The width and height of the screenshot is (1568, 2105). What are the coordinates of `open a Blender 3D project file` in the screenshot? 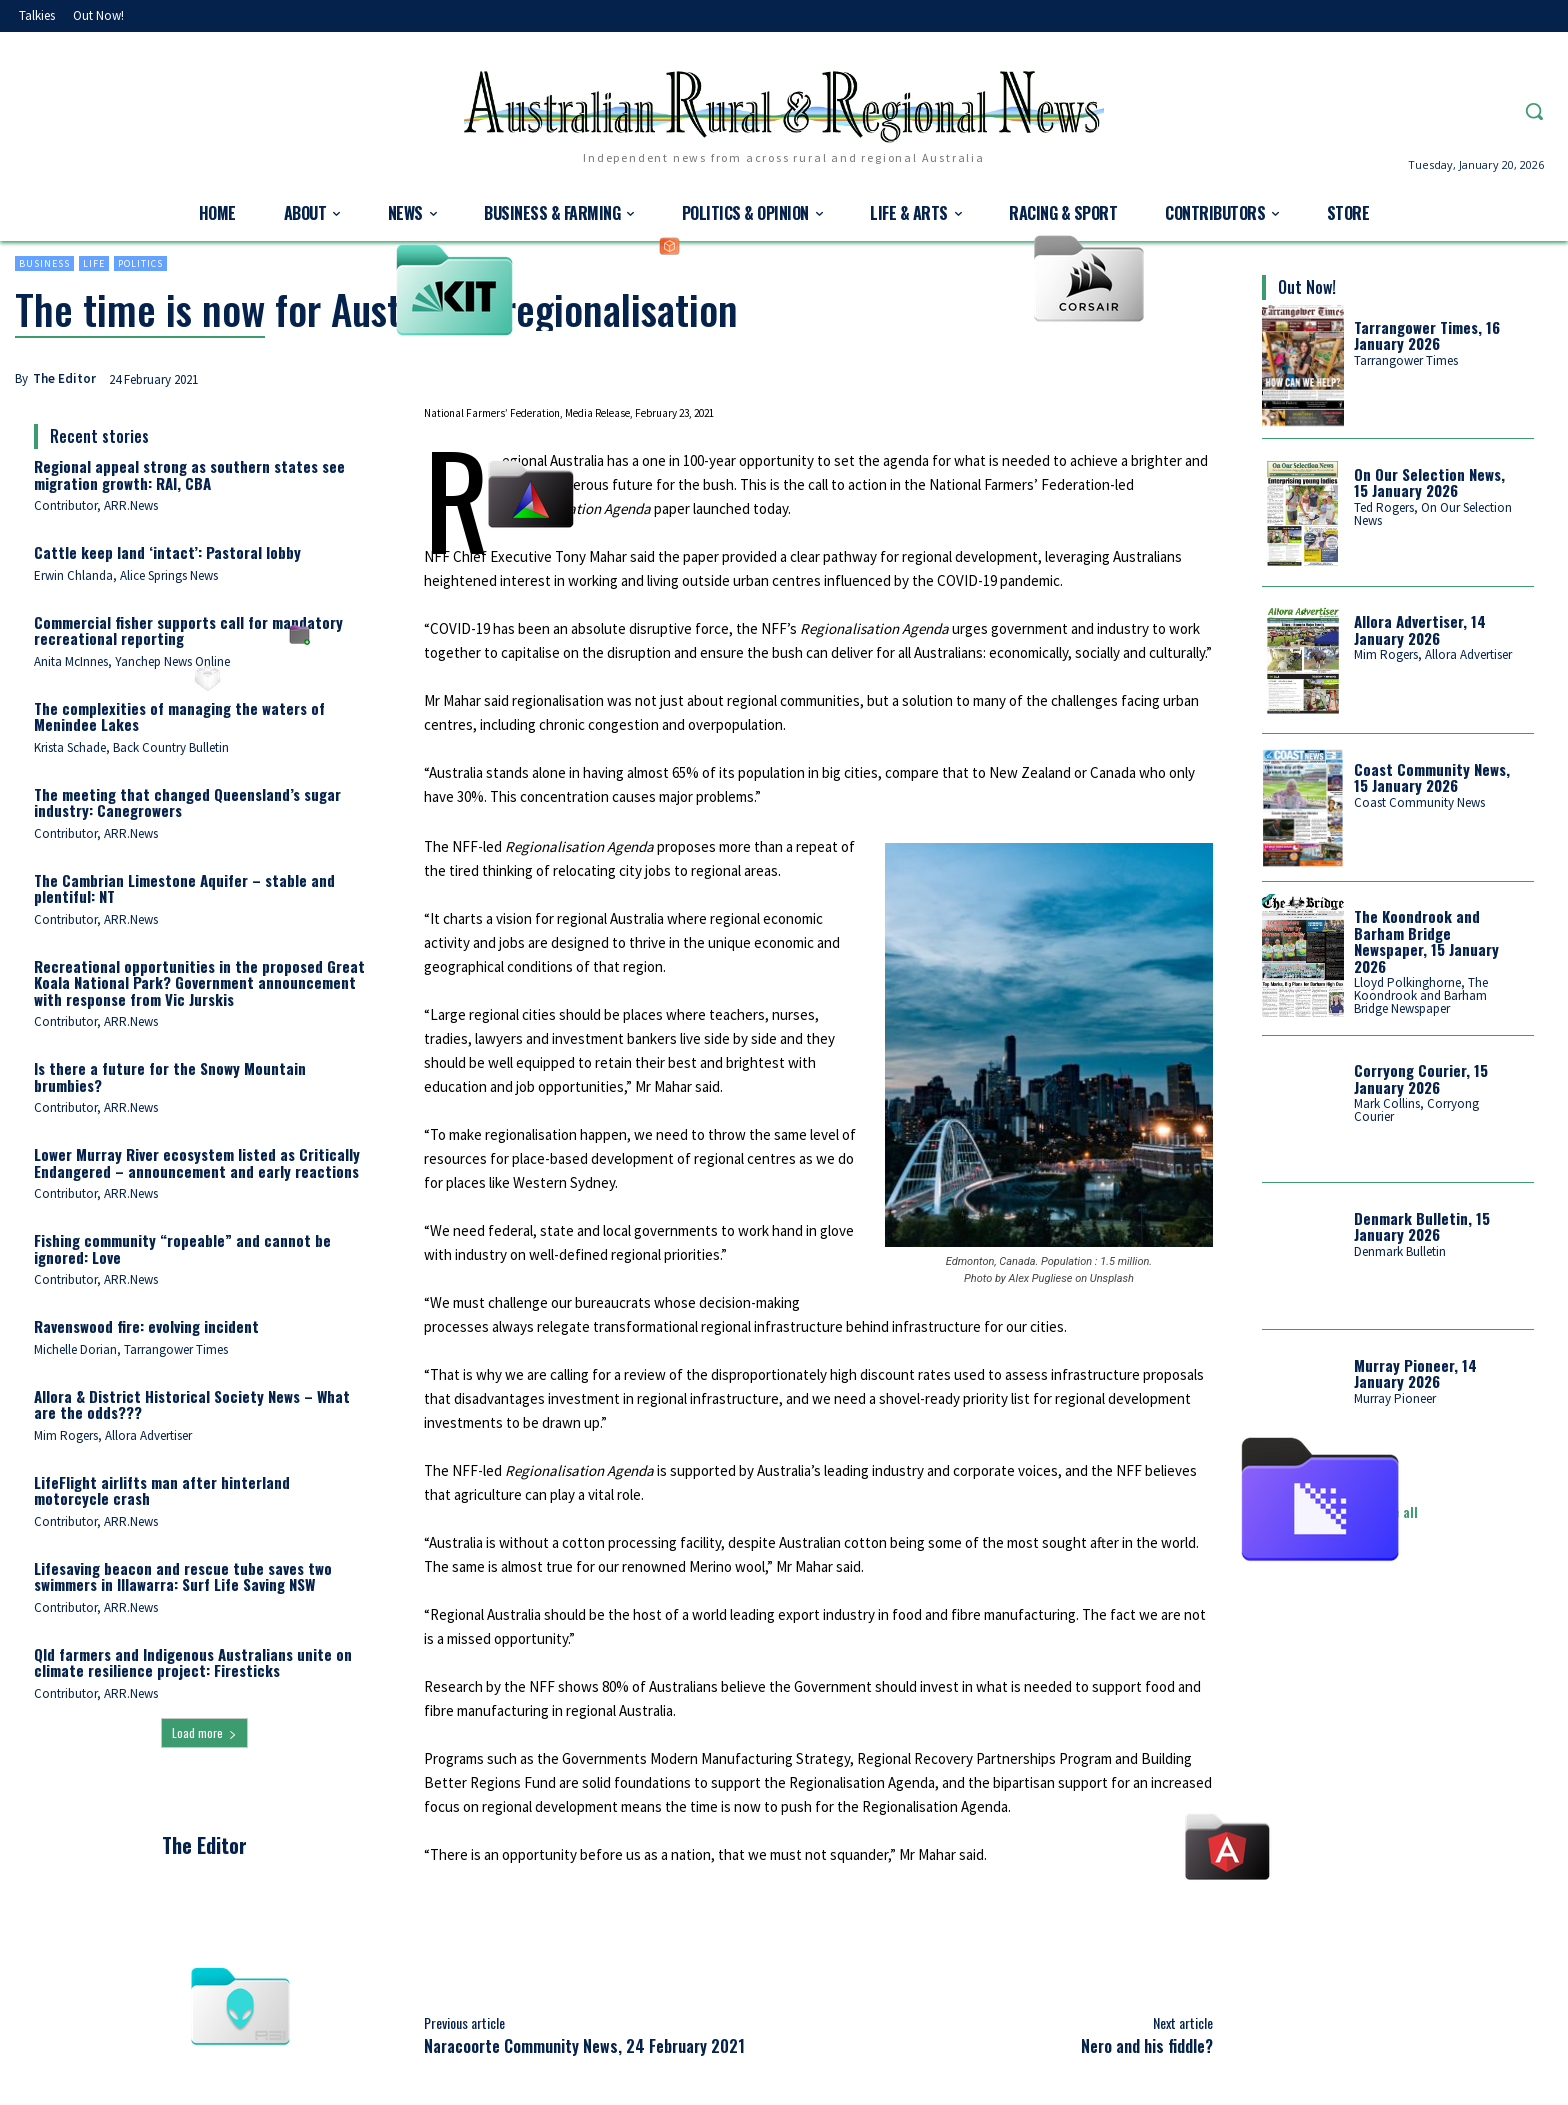 It's located at (669, 245).